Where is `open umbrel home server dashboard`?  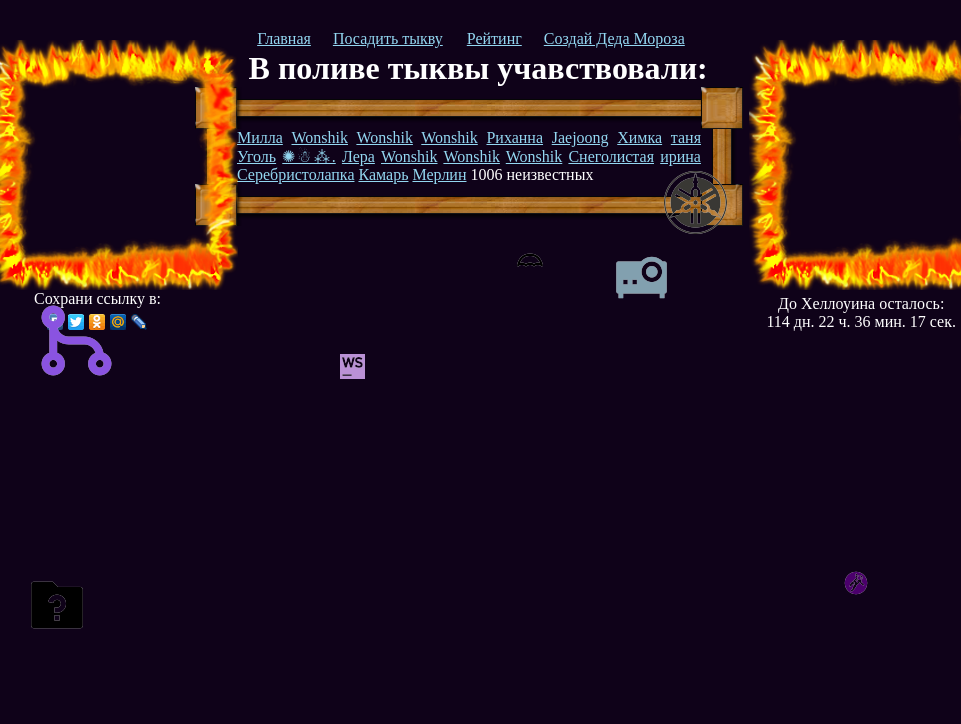
open umbrel home server dashboard is located at coordinates (530, 260).